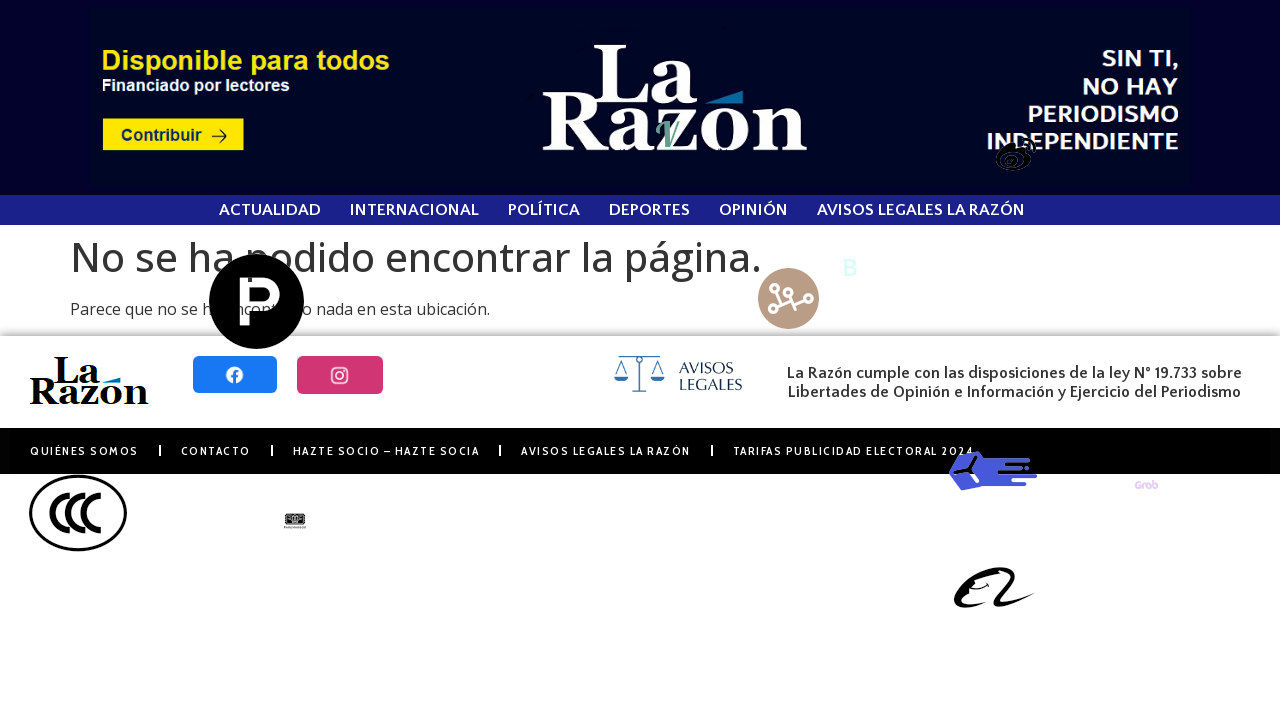  Describe the element at coordinates (993, 471) in the screenshot. I see `velocity app or service logo` at that location.